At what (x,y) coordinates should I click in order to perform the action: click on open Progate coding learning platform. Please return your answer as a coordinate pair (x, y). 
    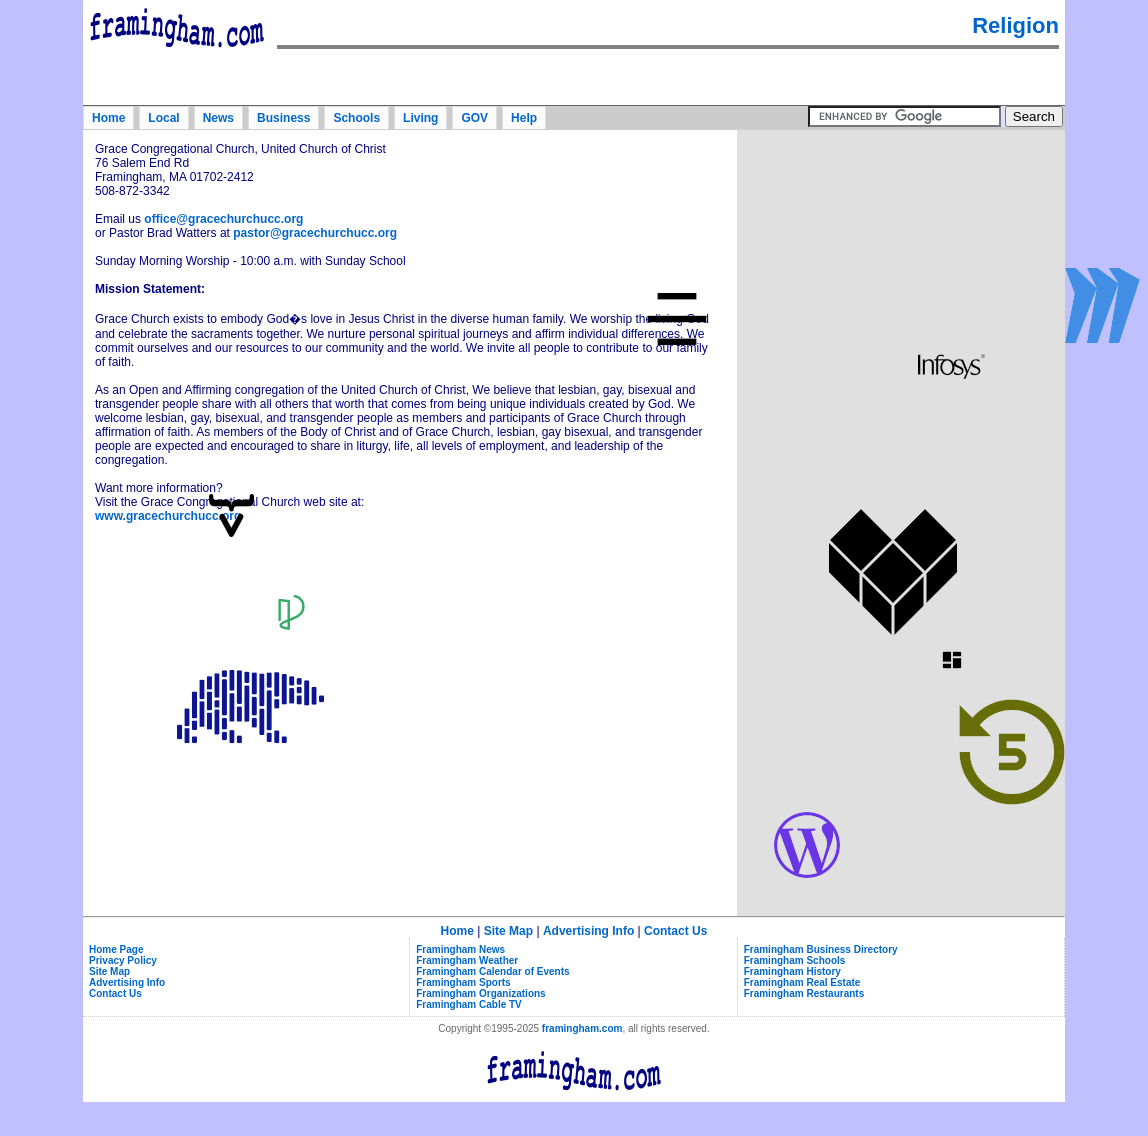
    Looking at the image, I should click on (291, 612).